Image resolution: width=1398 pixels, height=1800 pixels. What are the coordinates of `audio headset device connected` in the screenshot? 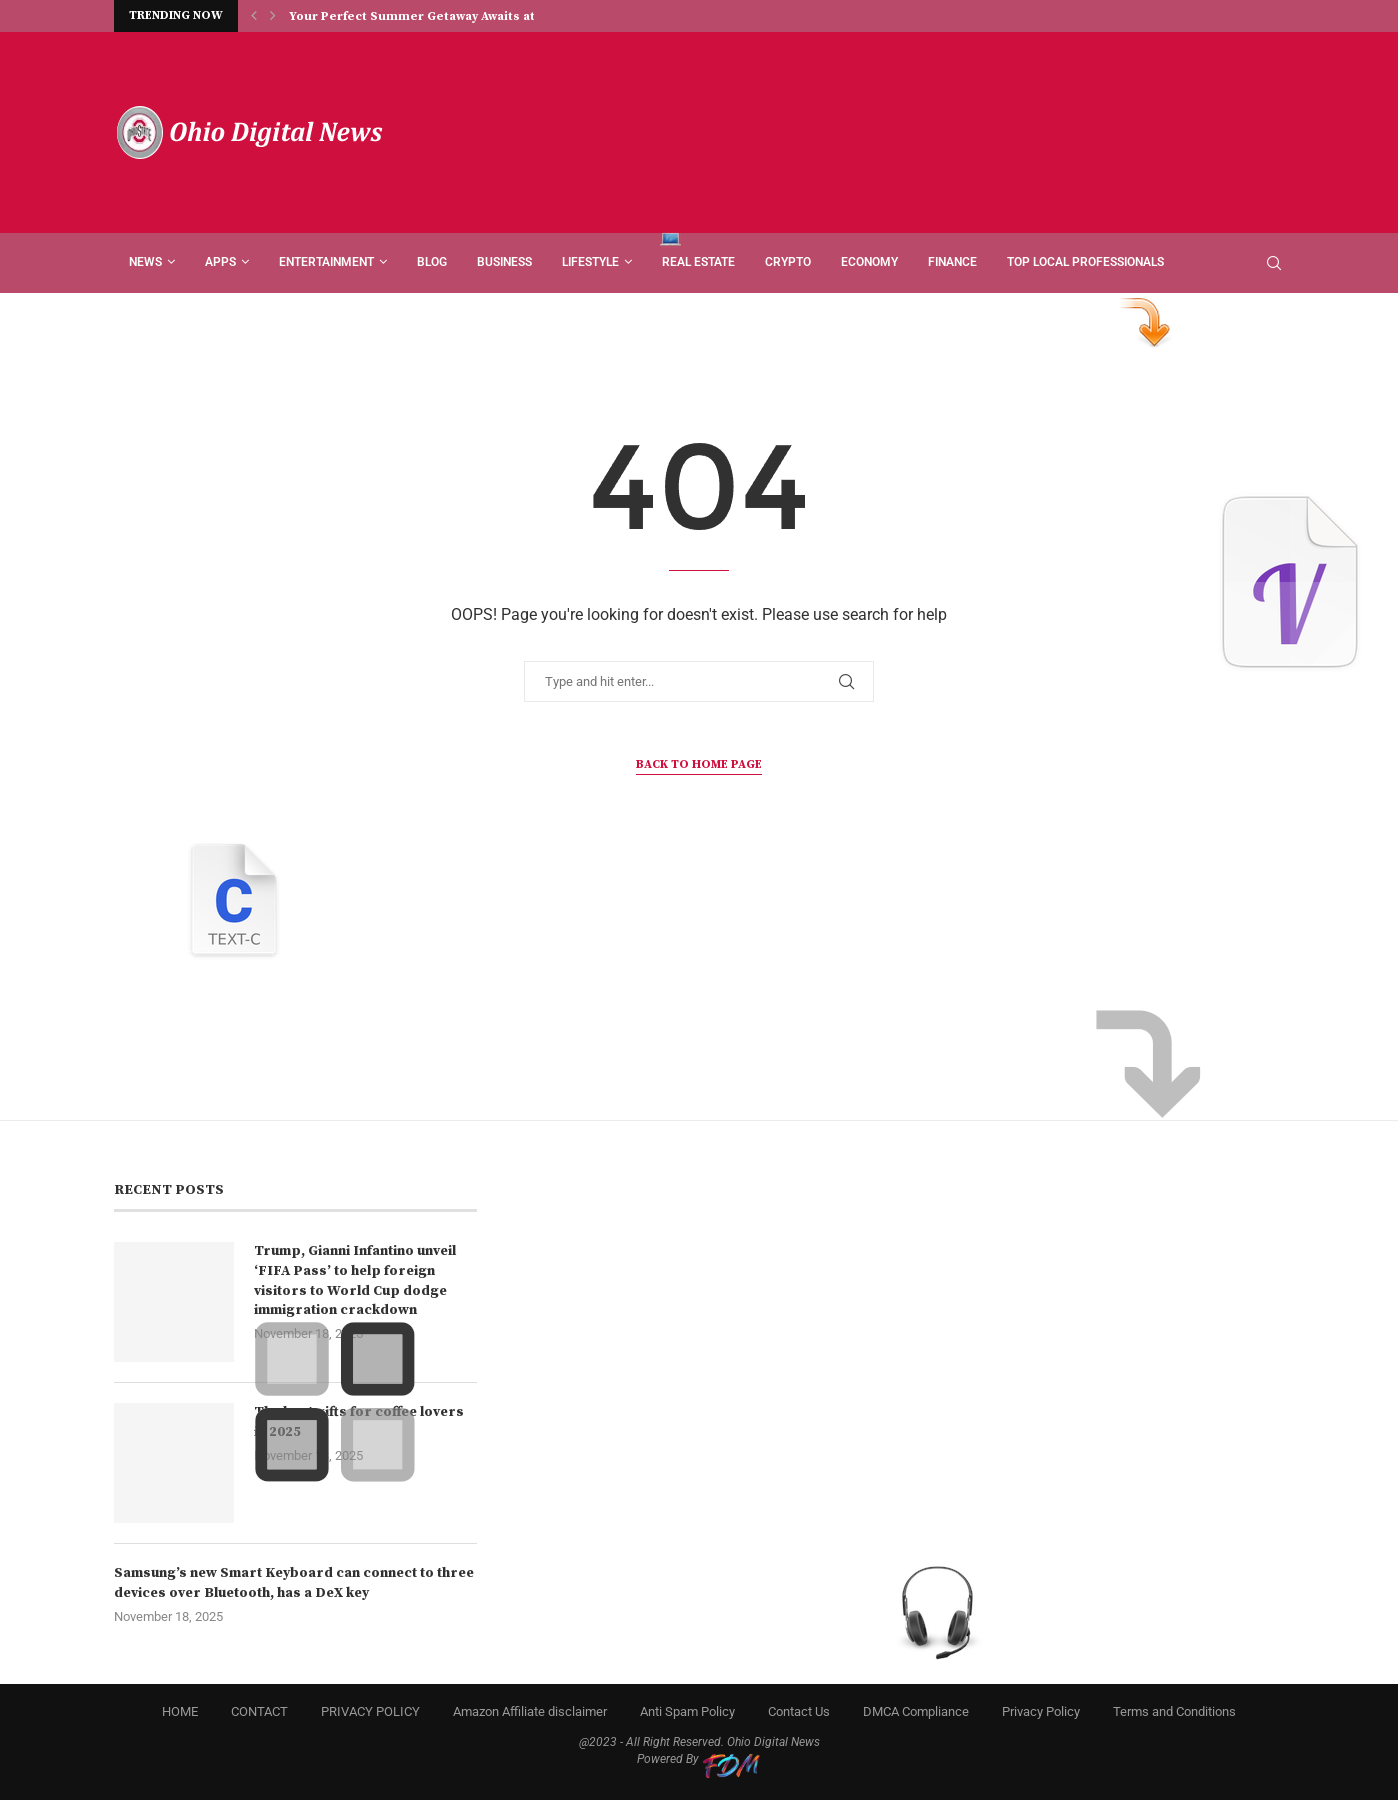 It's located at (937, 1612).